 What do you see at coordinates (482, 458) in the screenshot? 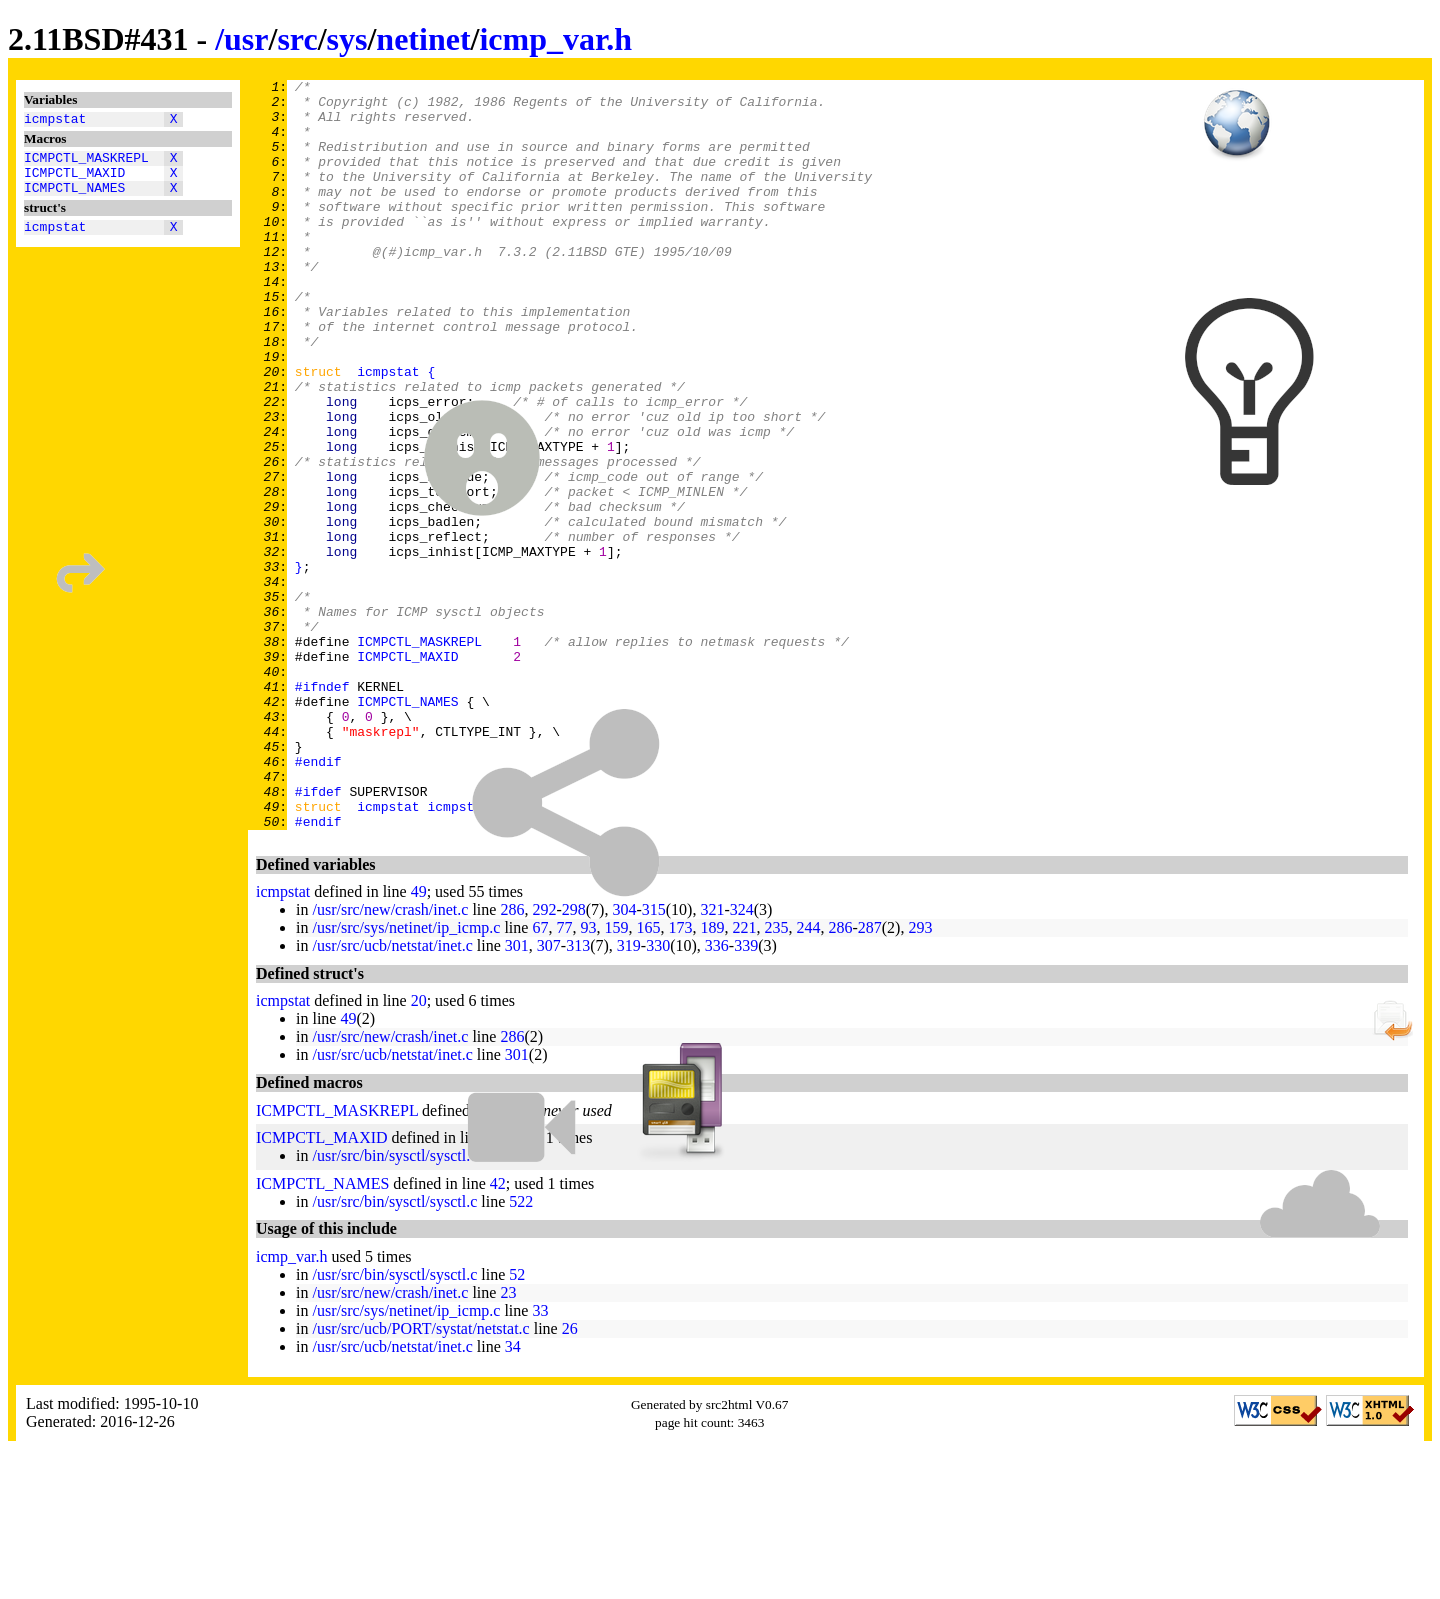
I see `surprised reaction emoji` at bounding box center [482, 458].